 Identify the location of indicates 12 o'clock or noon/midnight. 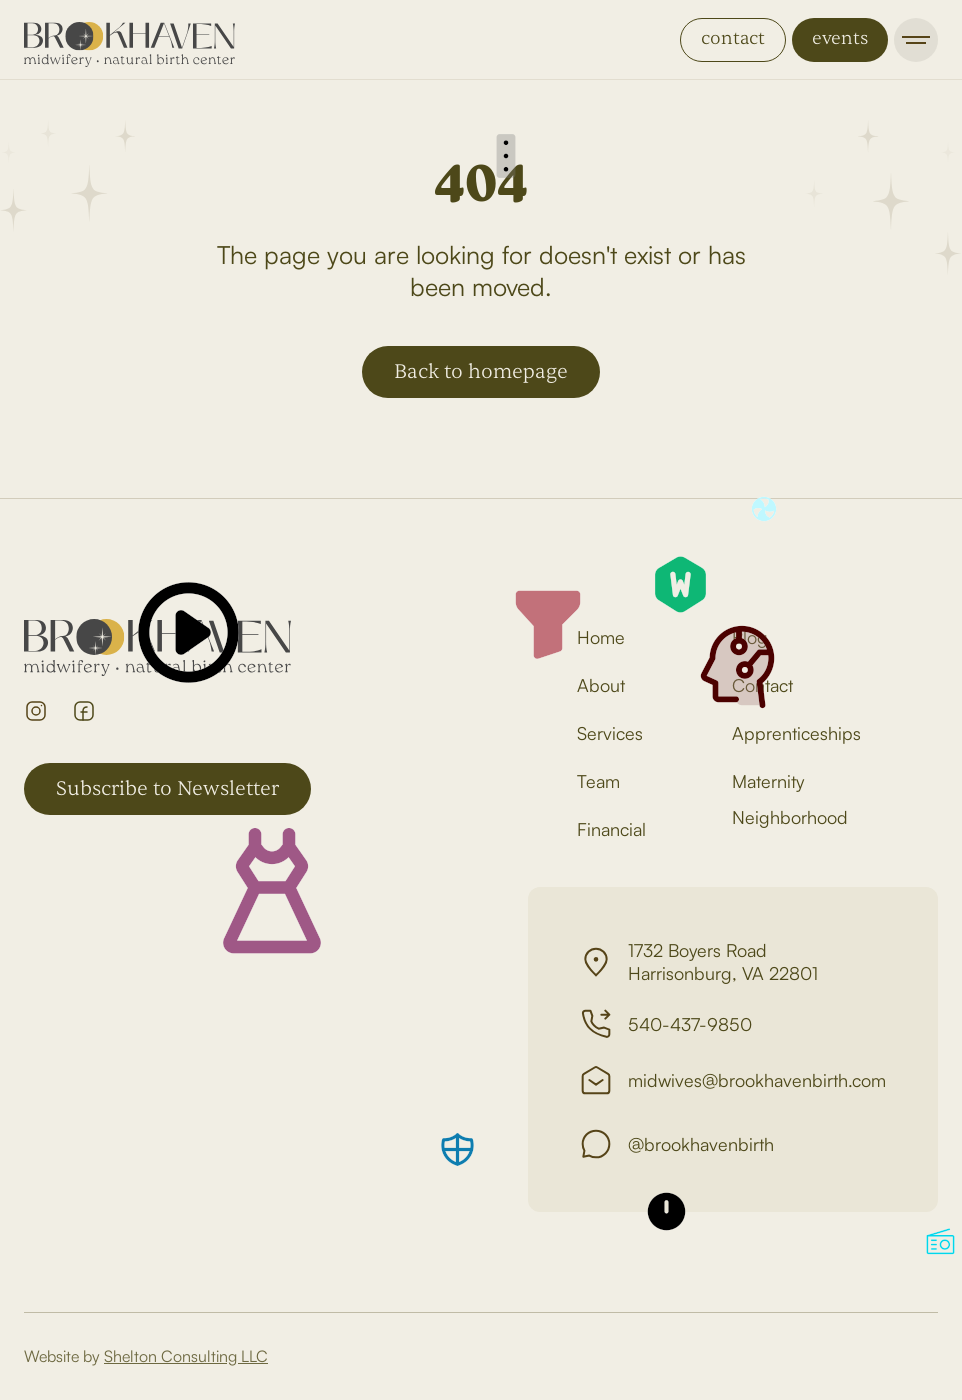
(666, 1211).